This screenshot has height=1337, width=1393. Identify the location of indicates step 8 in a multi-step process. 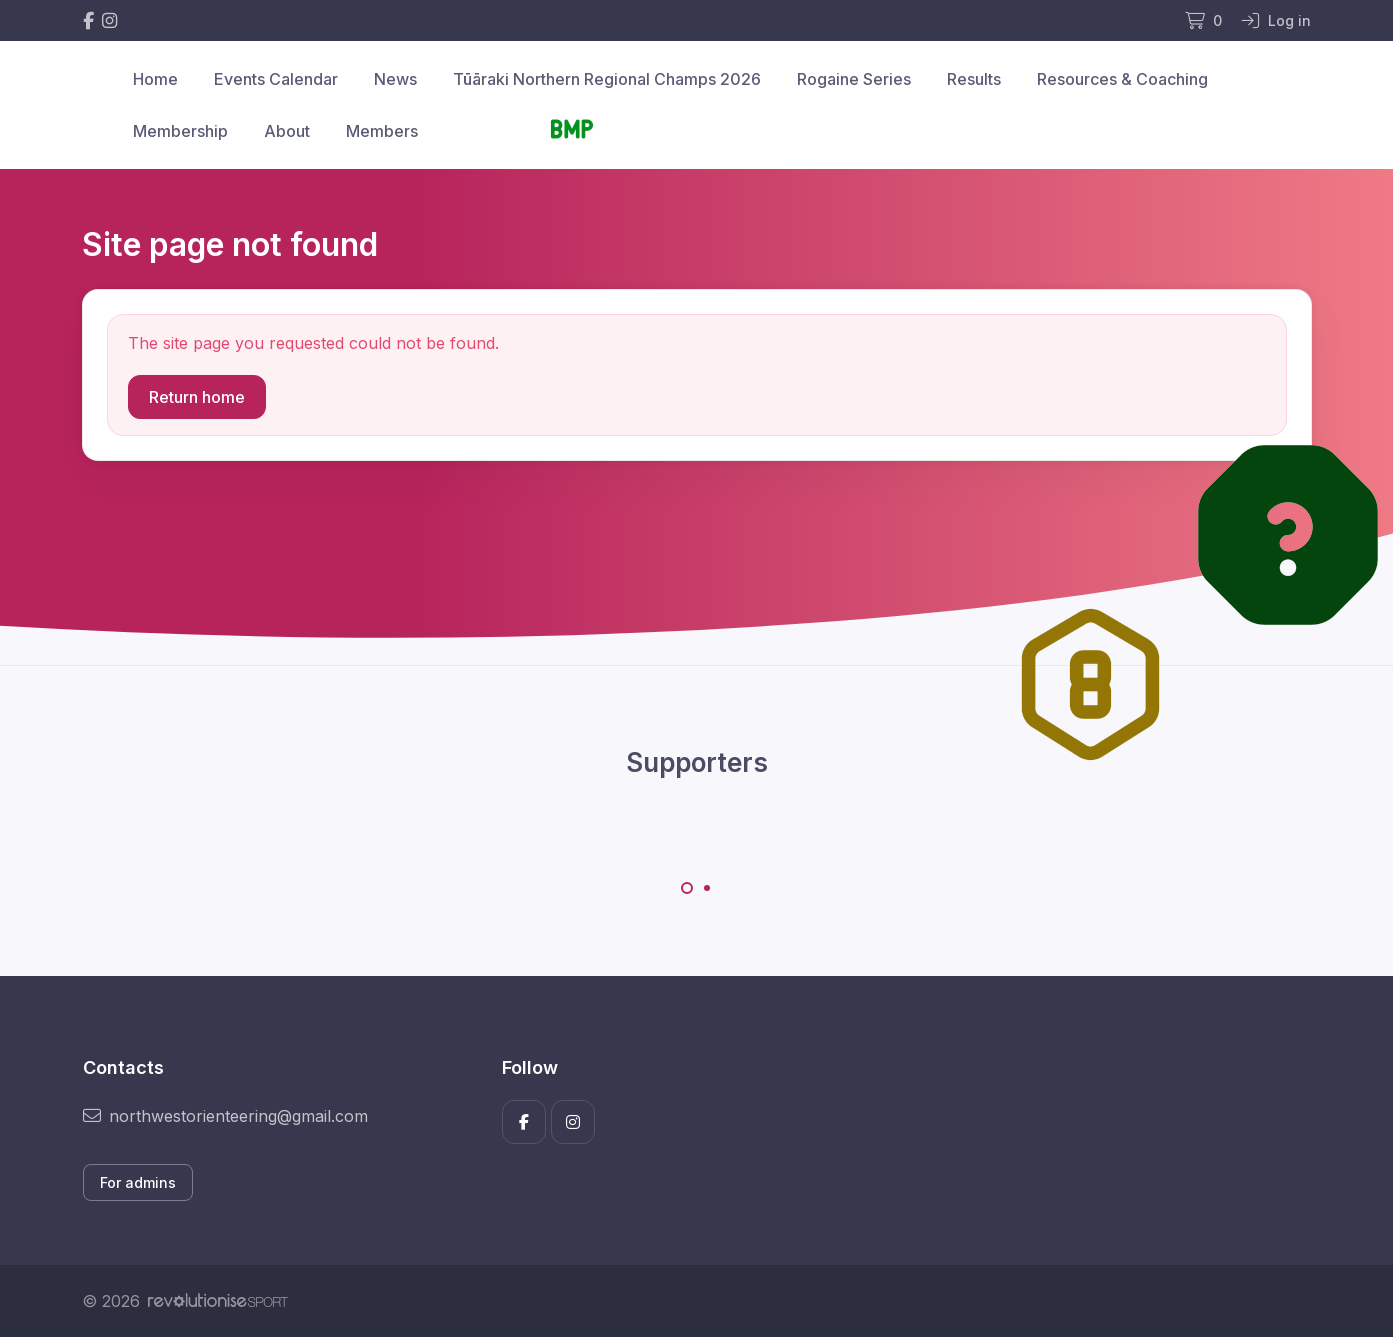
(1090, 684).